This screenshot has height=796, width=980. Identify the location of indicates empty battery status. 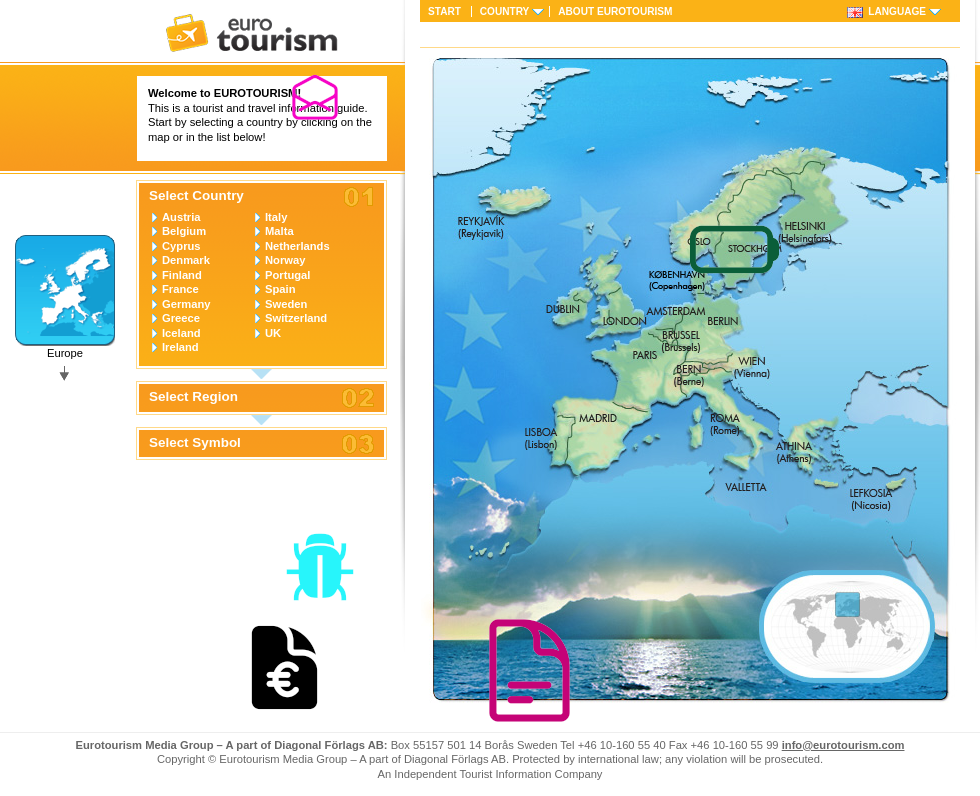
(734, 246).